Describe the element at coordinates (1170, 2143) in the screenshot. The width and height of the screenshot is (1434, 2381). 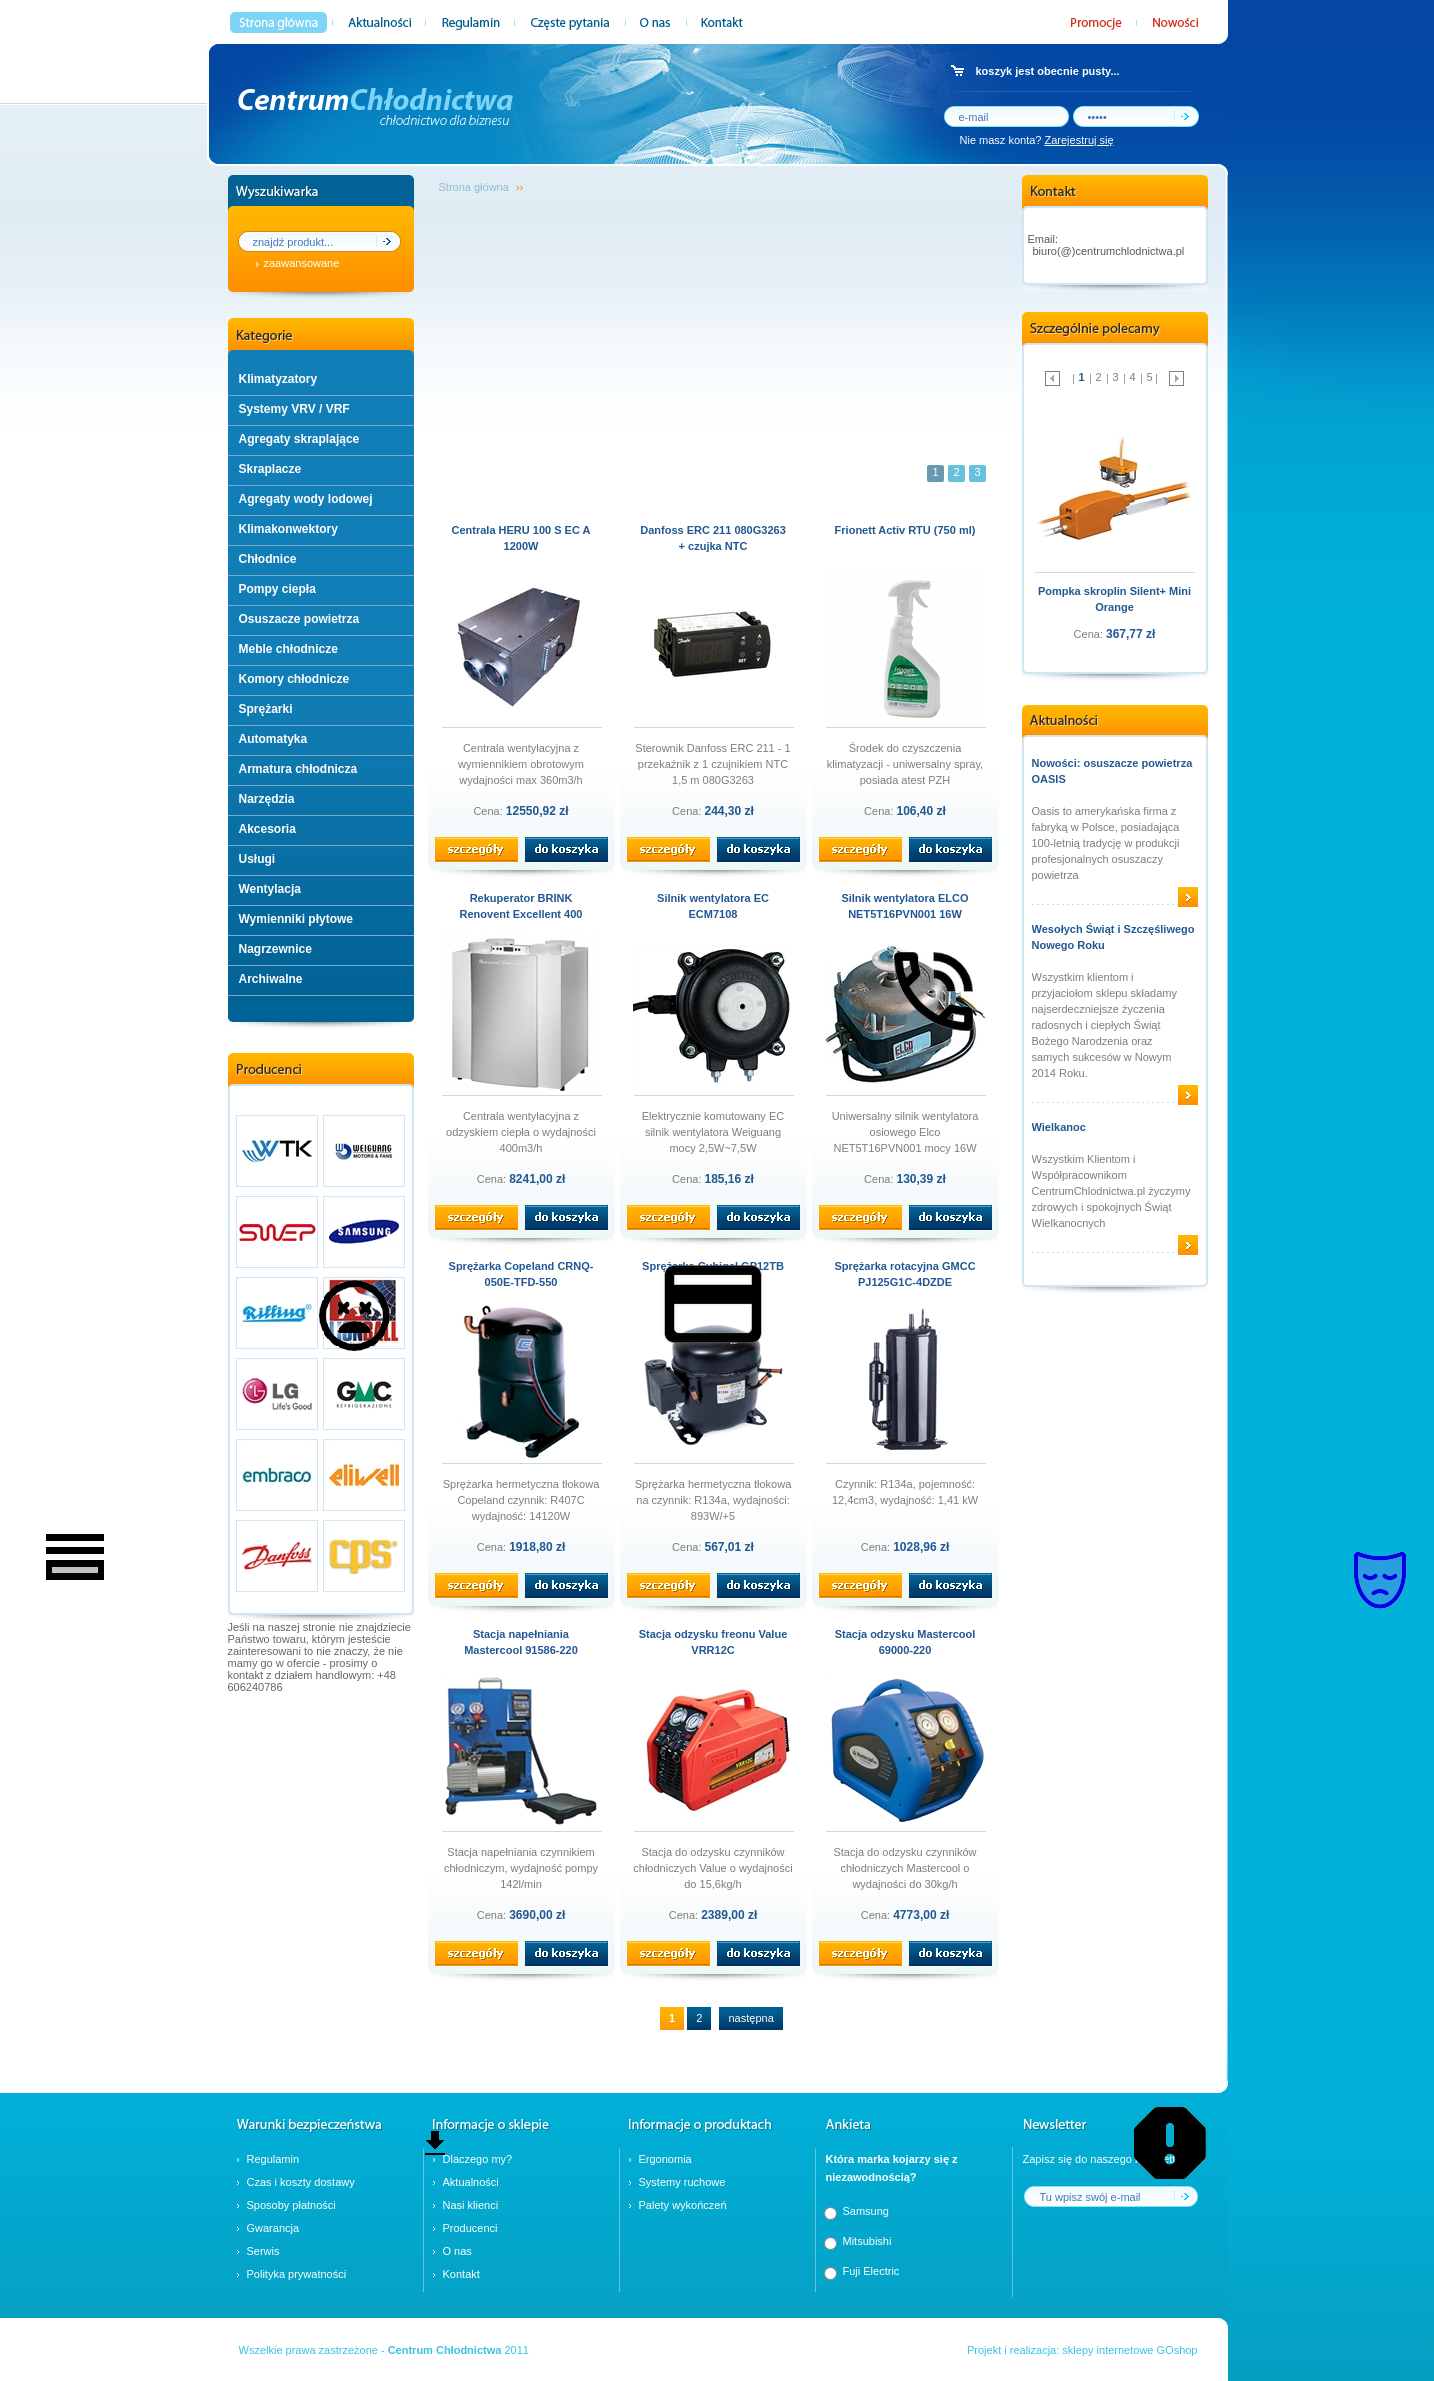
I see `report a problem or issue` at that location.